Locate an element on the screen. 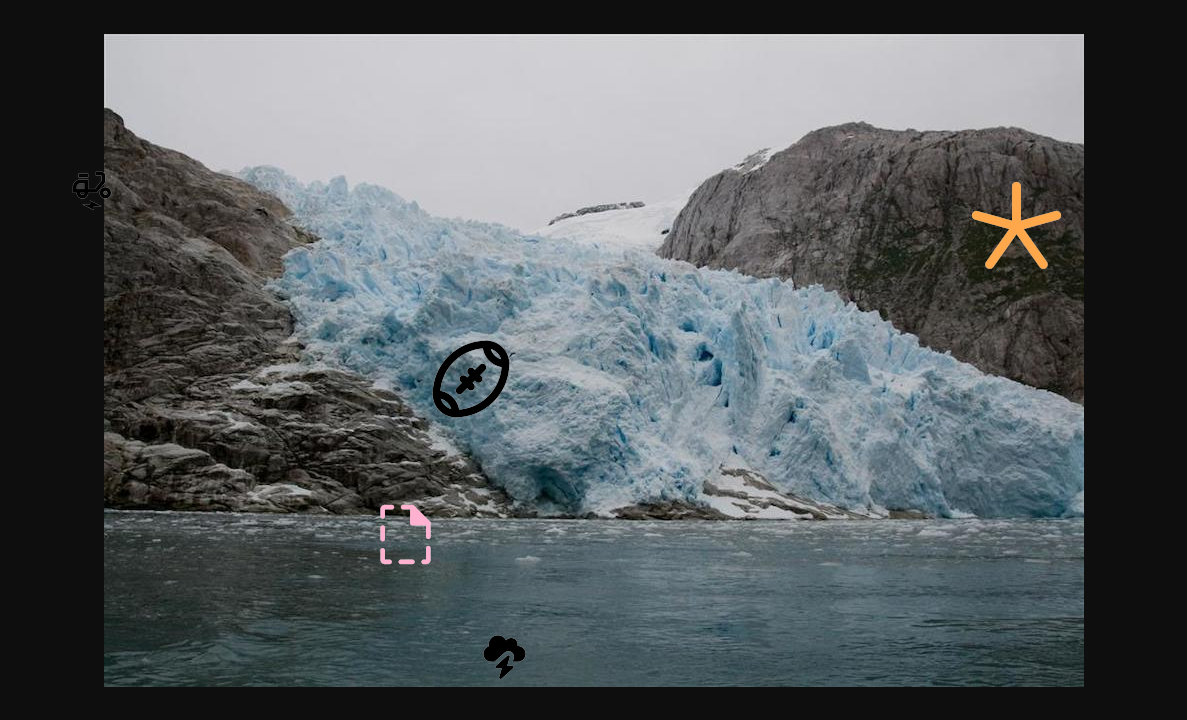 The image size is (1187, 720). select electric moped as transportation mode is located at coordinates (92, 189).